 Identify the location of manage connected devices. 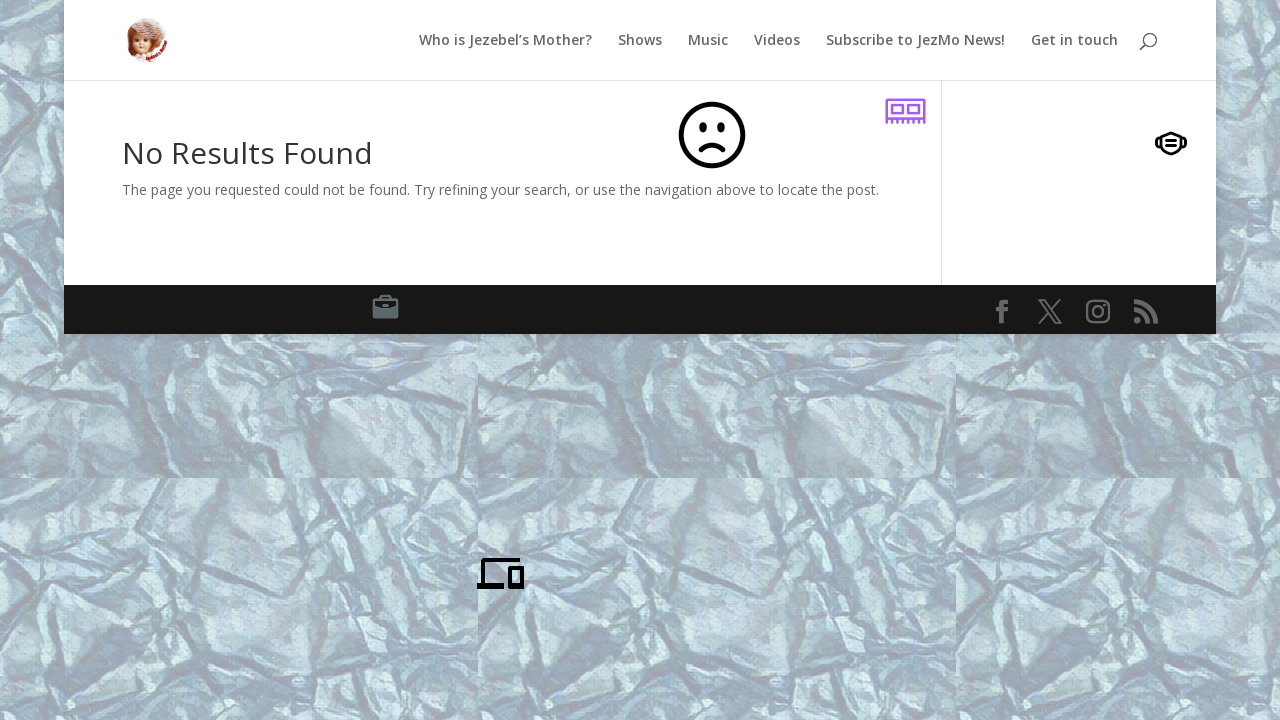
(500, 573).